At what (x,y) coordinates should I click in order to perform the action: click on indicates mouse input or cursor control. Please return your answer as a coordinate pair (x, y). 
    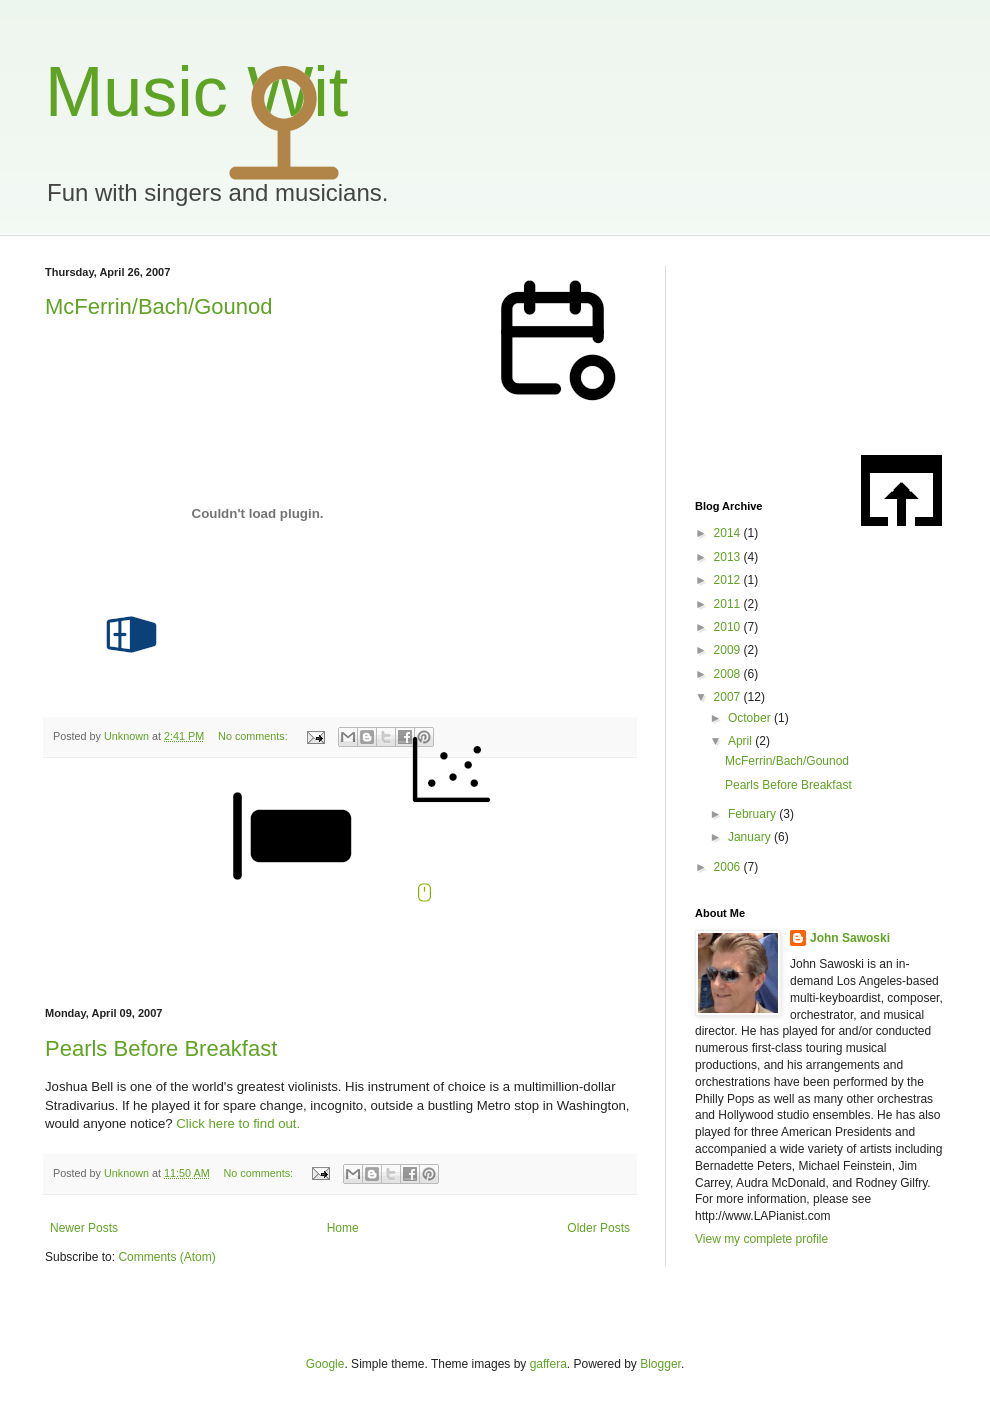
    Looking at the image, I should click on (424, 892).